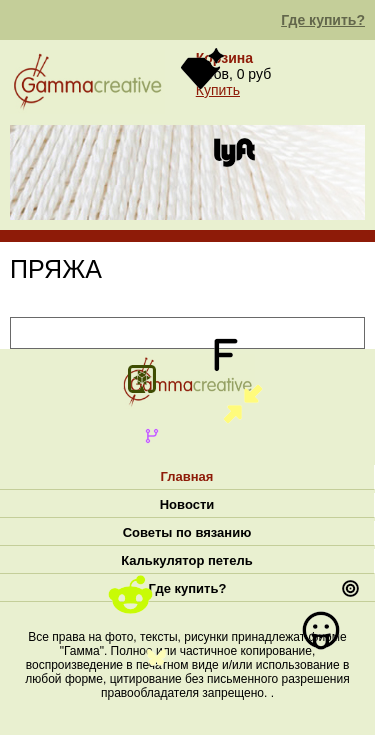 Image resolution: width=375 pixels, height=735 pixels. I want to click on open the reddit app, so click(130, 594).